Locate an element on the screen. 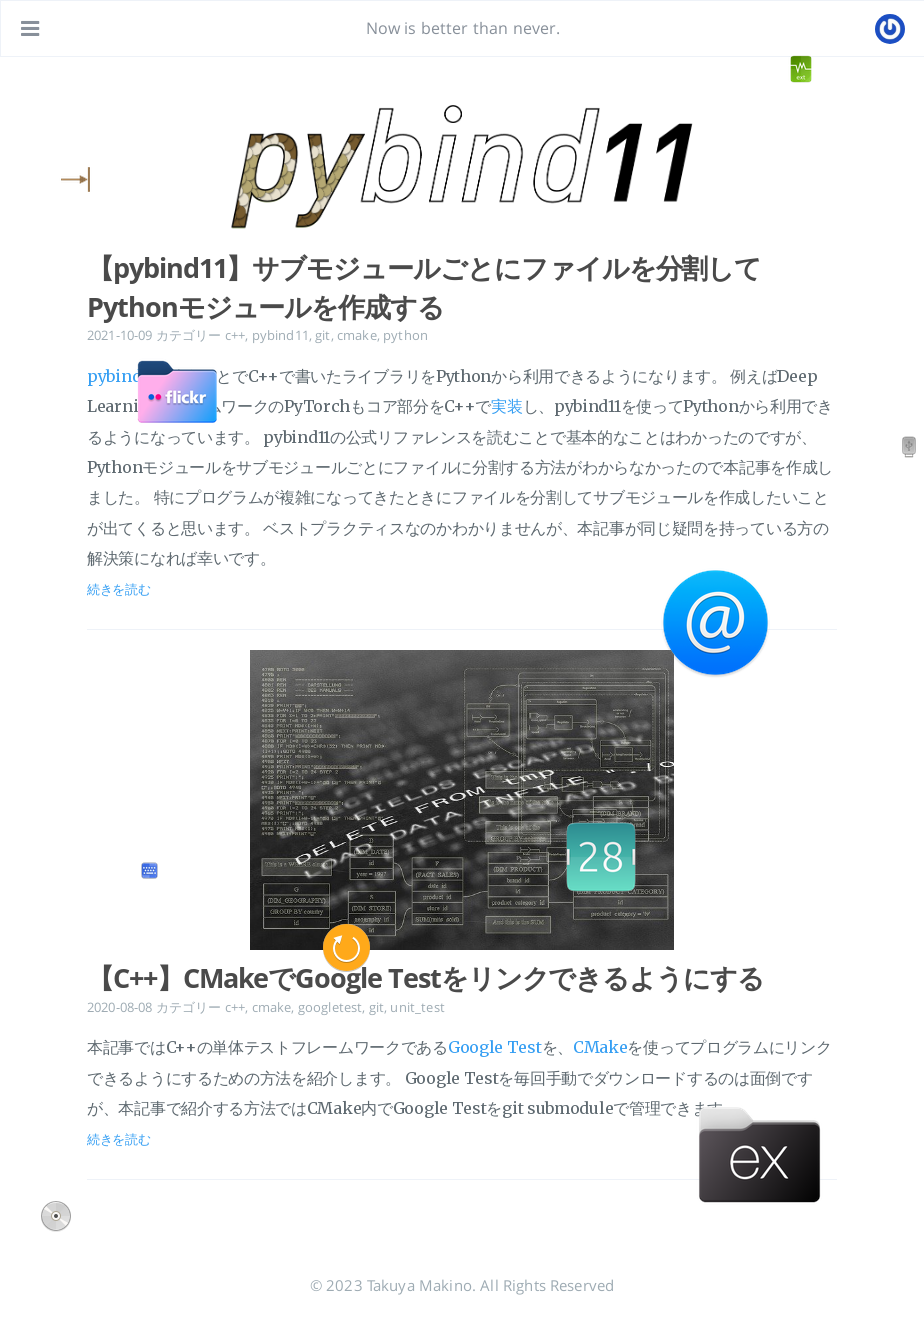  go to the last item or page is located at coordinates (75, 179).